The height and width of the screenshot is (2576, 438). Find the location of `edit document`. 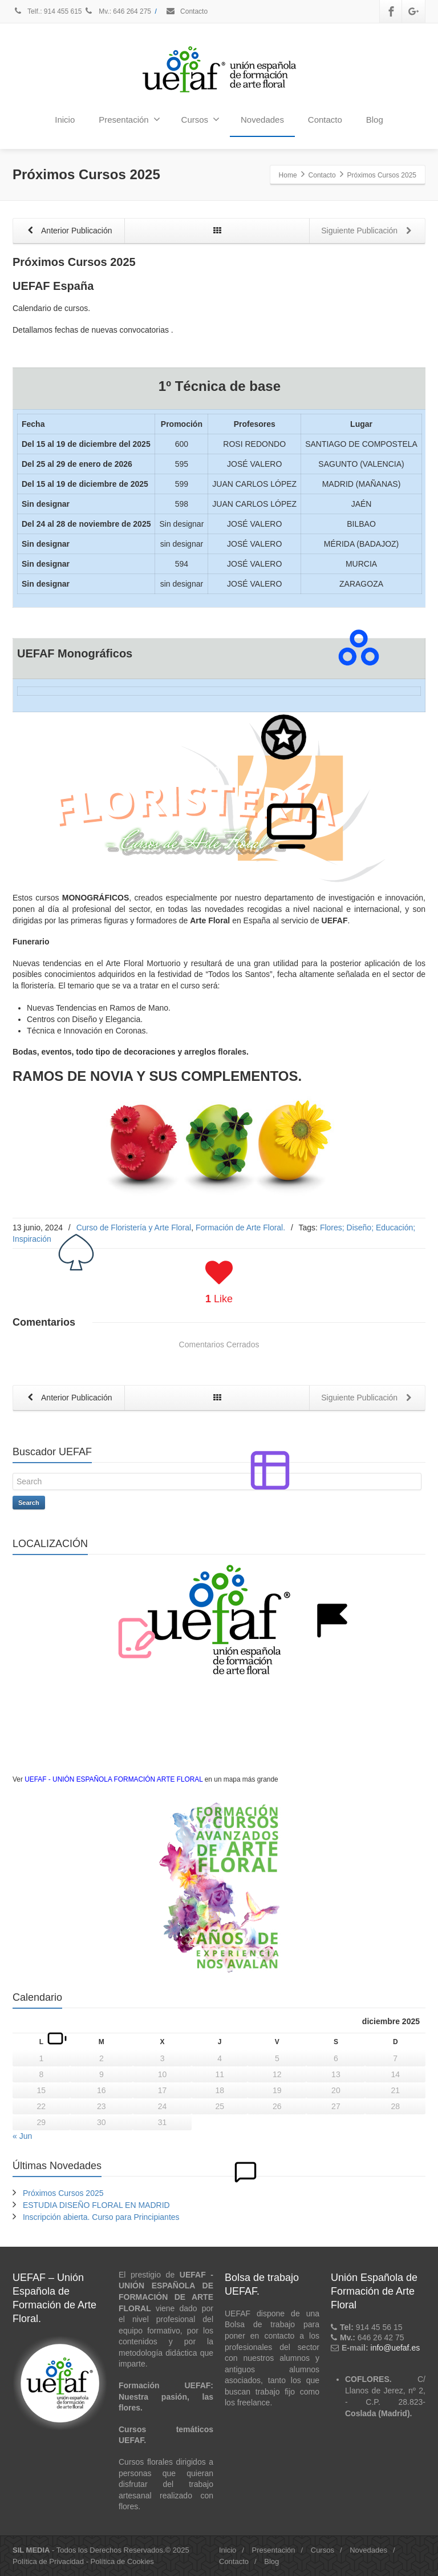

edit document is located at coordinates (135, 1638).